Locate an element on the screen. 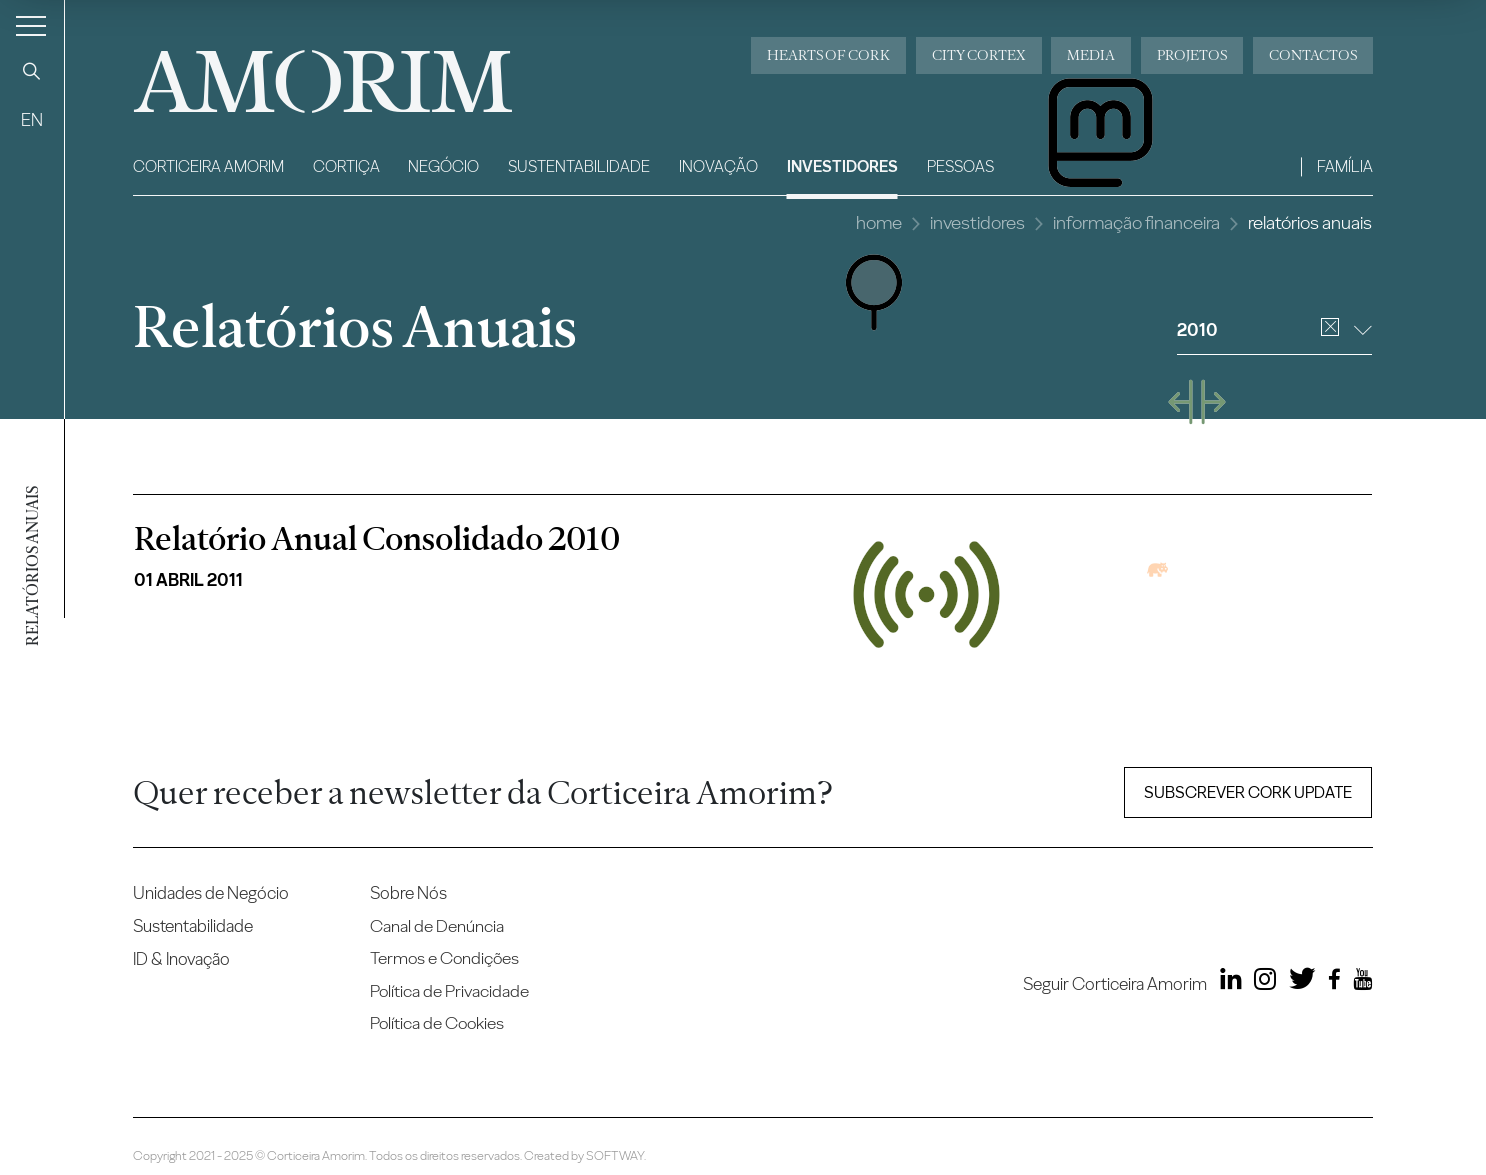 The width and height of the screenshot is (1486, 1175). indicates wireless signal strength is located at coordinates (926, 594).